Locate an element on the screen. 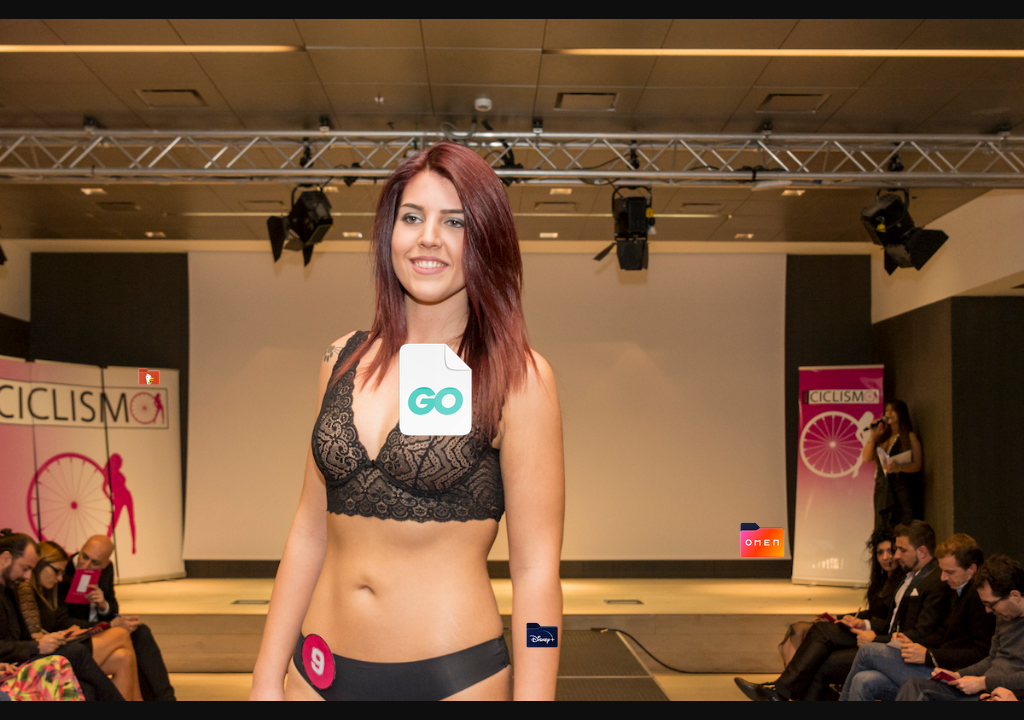  folder for HP Omen gaming software or files is located at coordinates (762, 541).